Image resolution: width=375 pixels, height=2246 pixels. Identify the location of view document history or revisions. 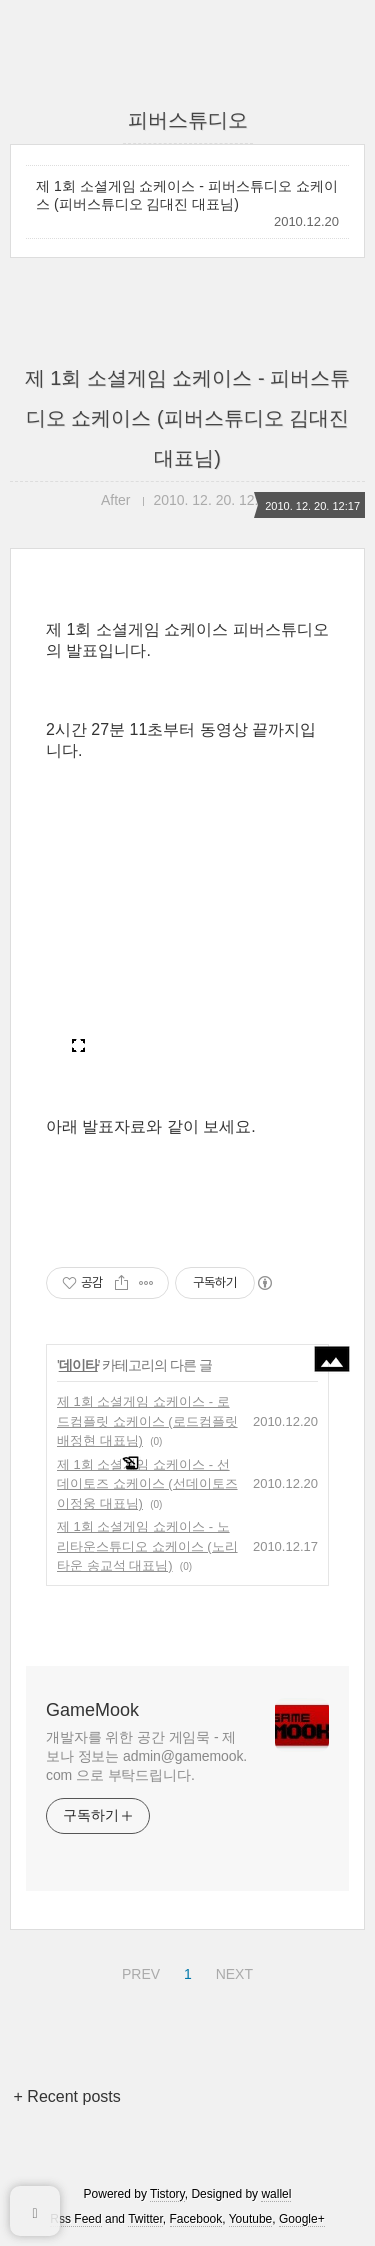
(131, 1463).